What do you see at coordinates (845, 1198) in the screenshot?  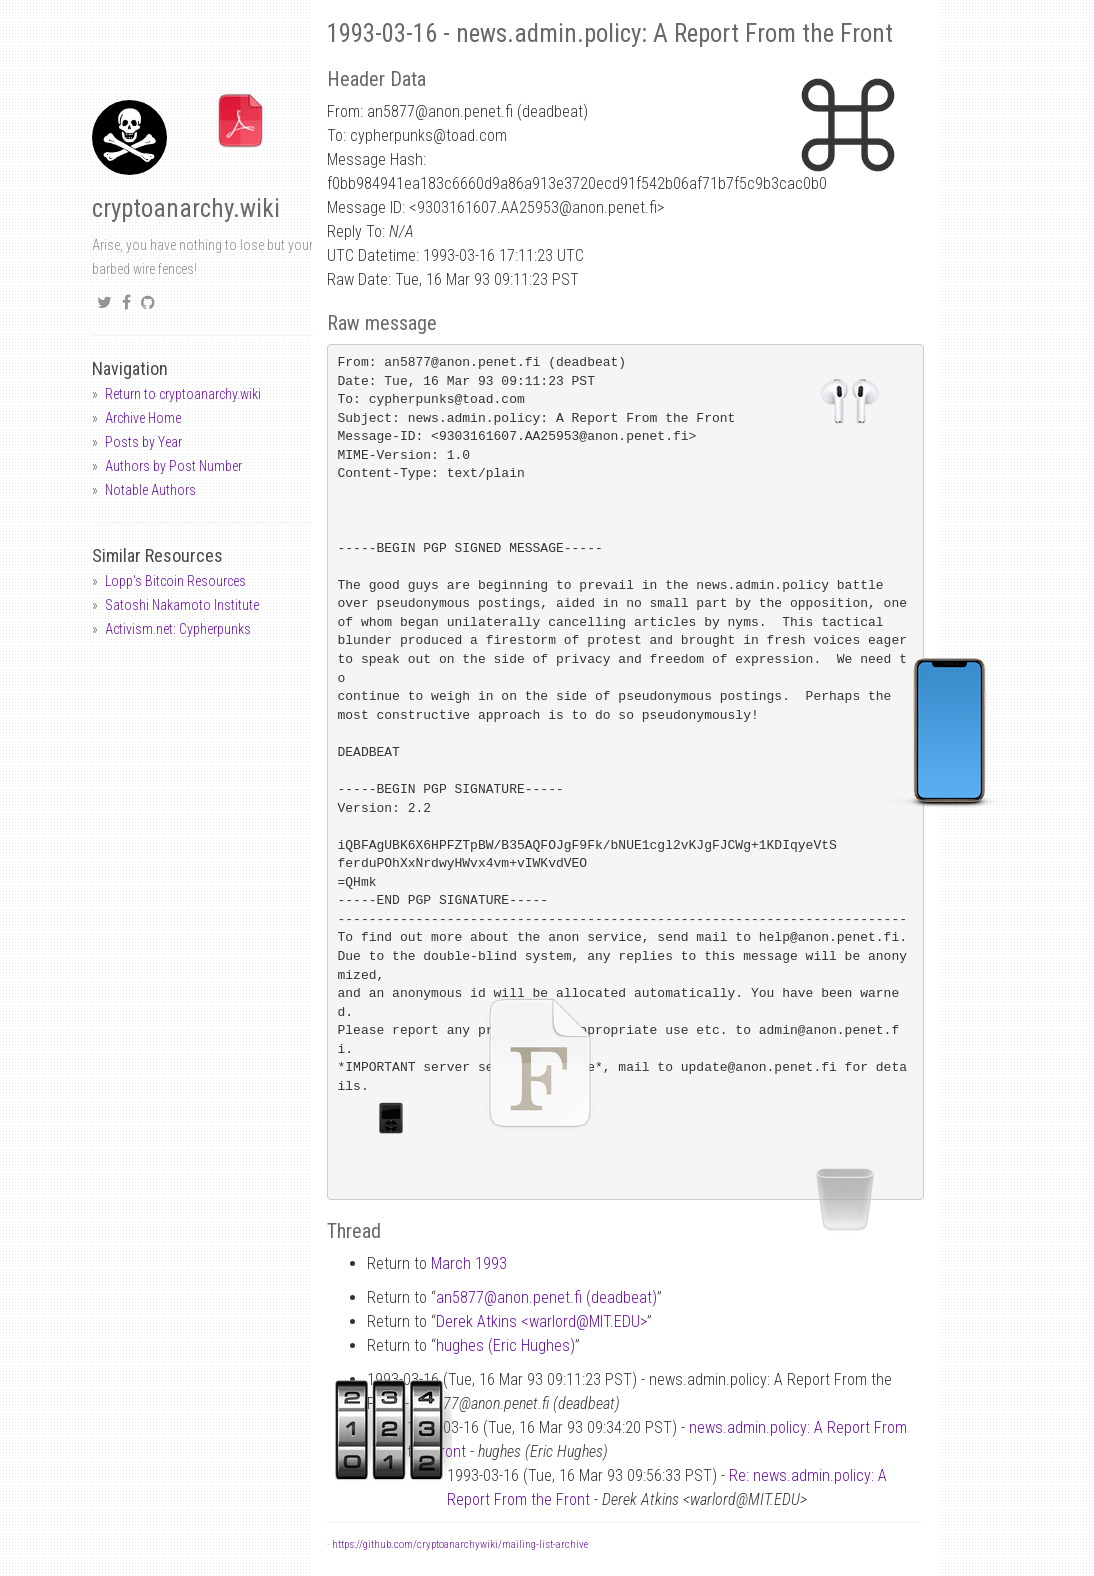 I see `empty trash bin with no items to delete` at bounding box center [845, 1198].